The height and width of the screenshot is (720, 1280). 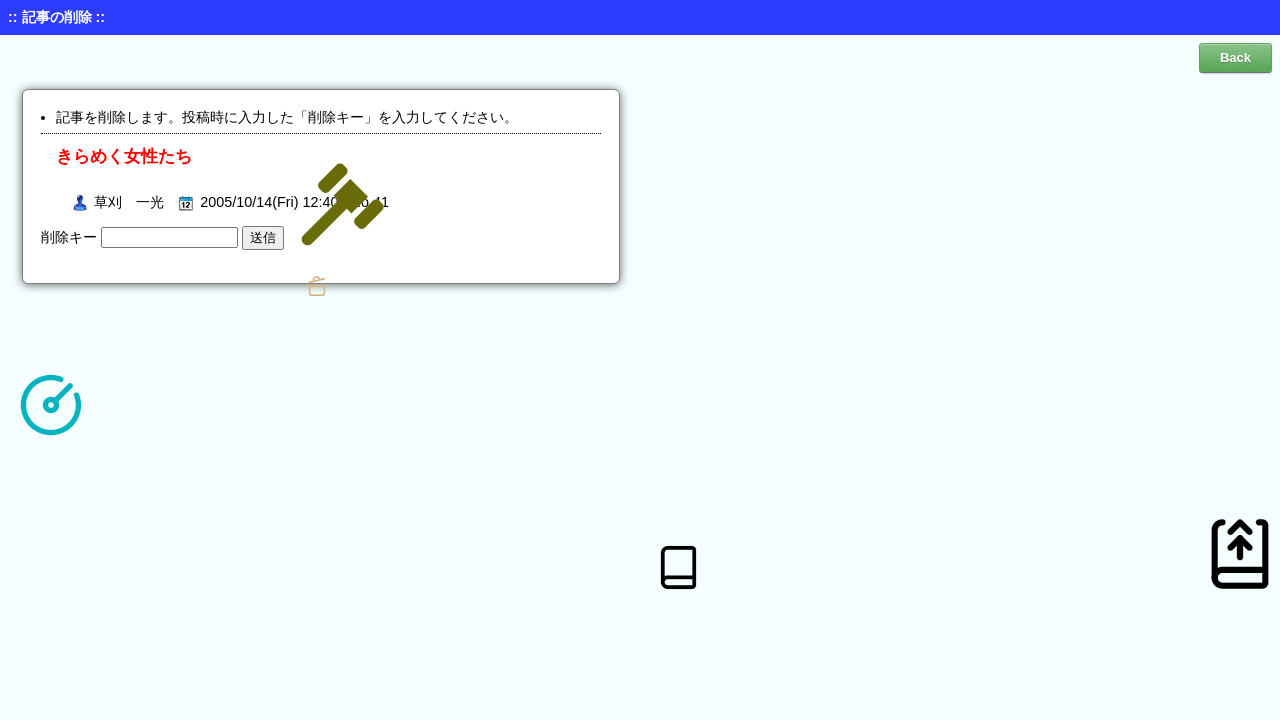 I want to click on upload or export a book, so click(x=1240, y=554).